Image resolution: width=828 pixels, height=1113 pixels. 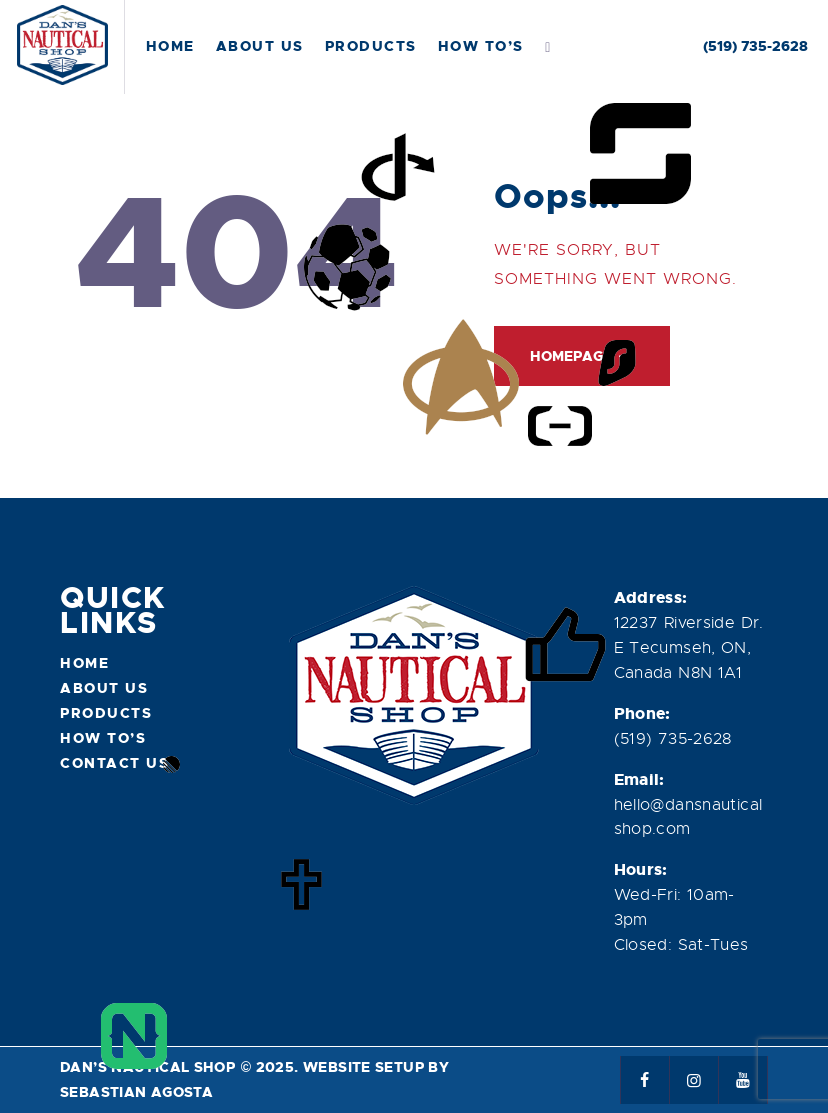 What do you see at coordinates (301, 884) in the screenshot?
I see `religious or faith-related content` at bounding box center [301, 884].